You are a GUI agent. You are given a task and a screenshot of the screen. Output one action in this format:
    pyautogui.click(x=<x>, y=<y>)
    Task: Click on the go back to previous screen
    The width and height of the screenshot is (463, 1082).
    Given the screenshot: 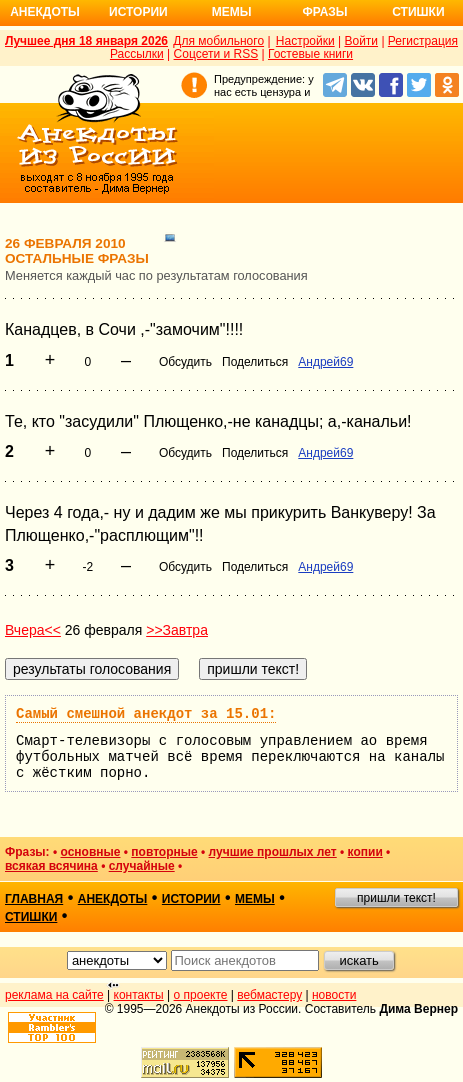 What is the action you would take?
    pyautogui.click(x=113, y=985)
    